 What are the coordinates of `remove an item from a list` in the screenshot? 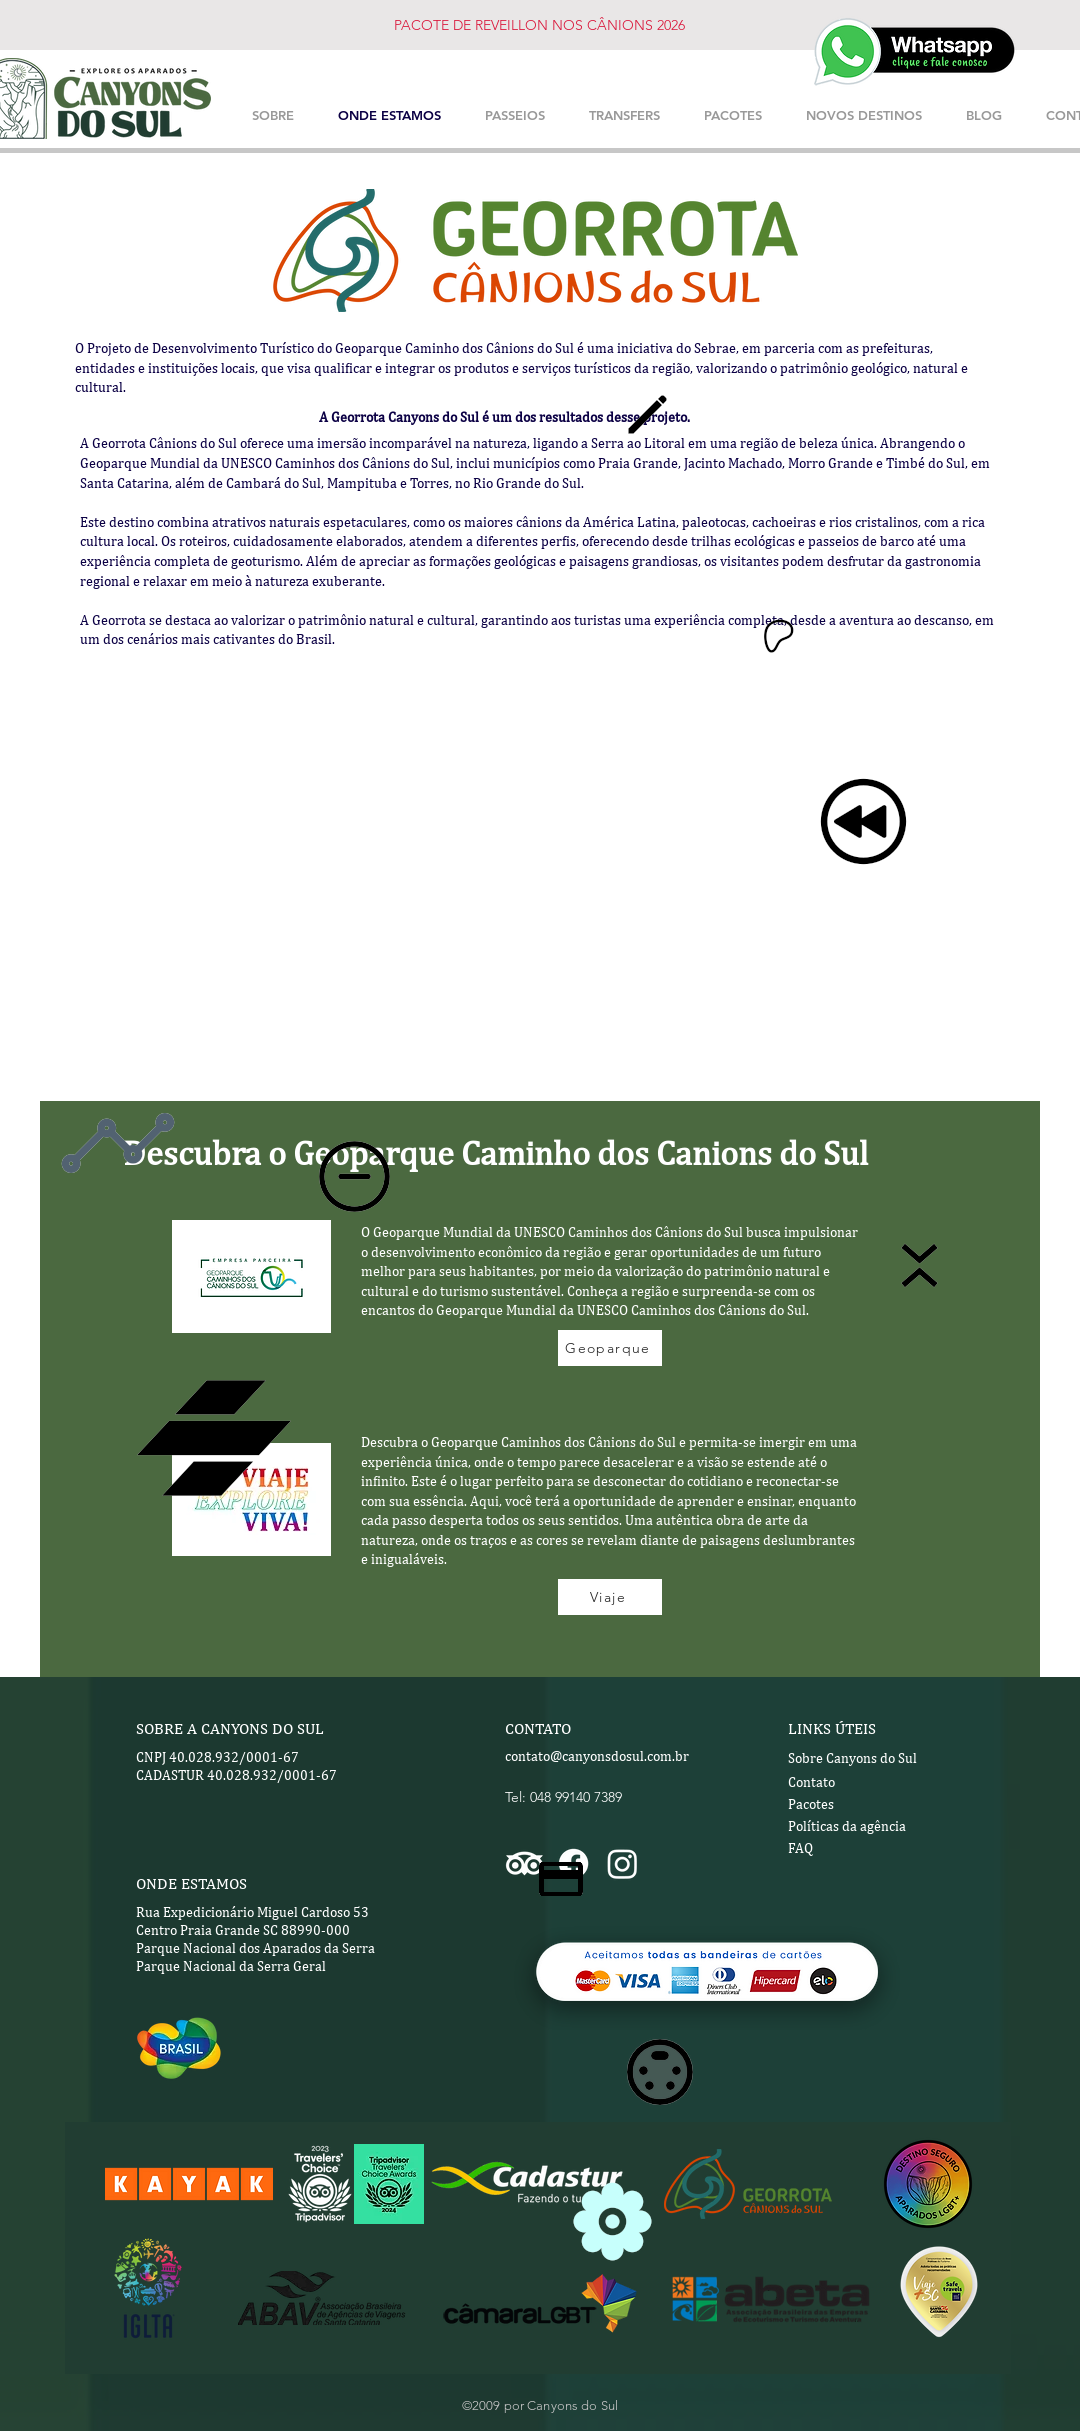 It's located at (354, 1176).